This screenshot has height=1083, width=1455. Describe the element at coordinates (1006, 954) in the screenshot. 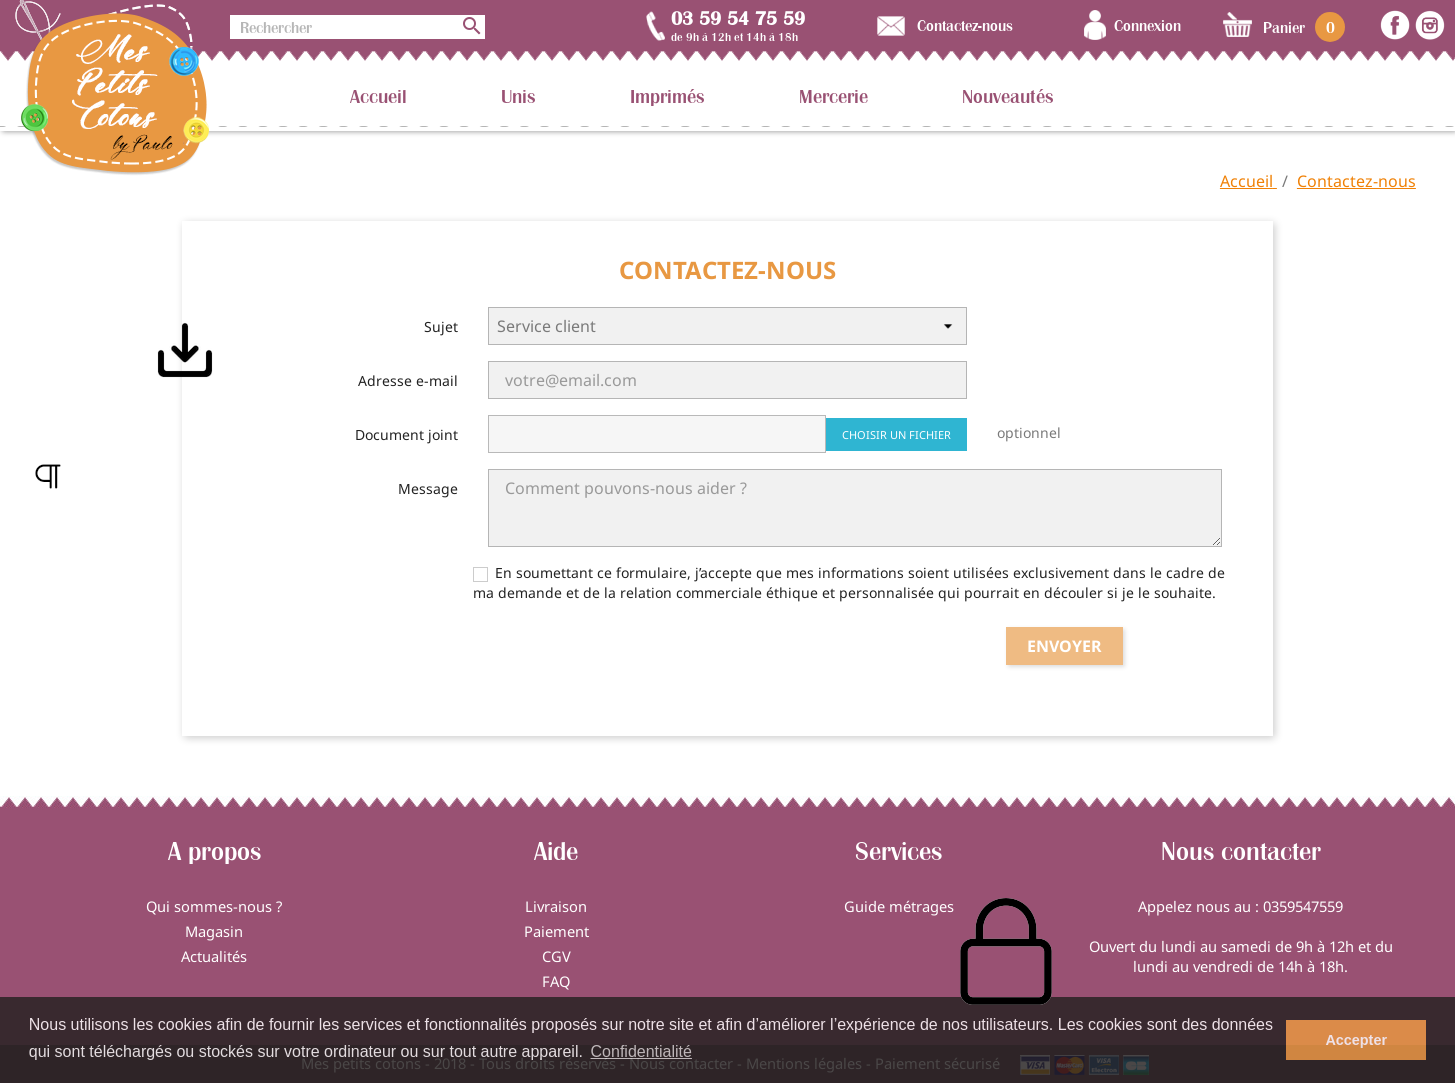

I see `indicates a locked or secure item` at that location.